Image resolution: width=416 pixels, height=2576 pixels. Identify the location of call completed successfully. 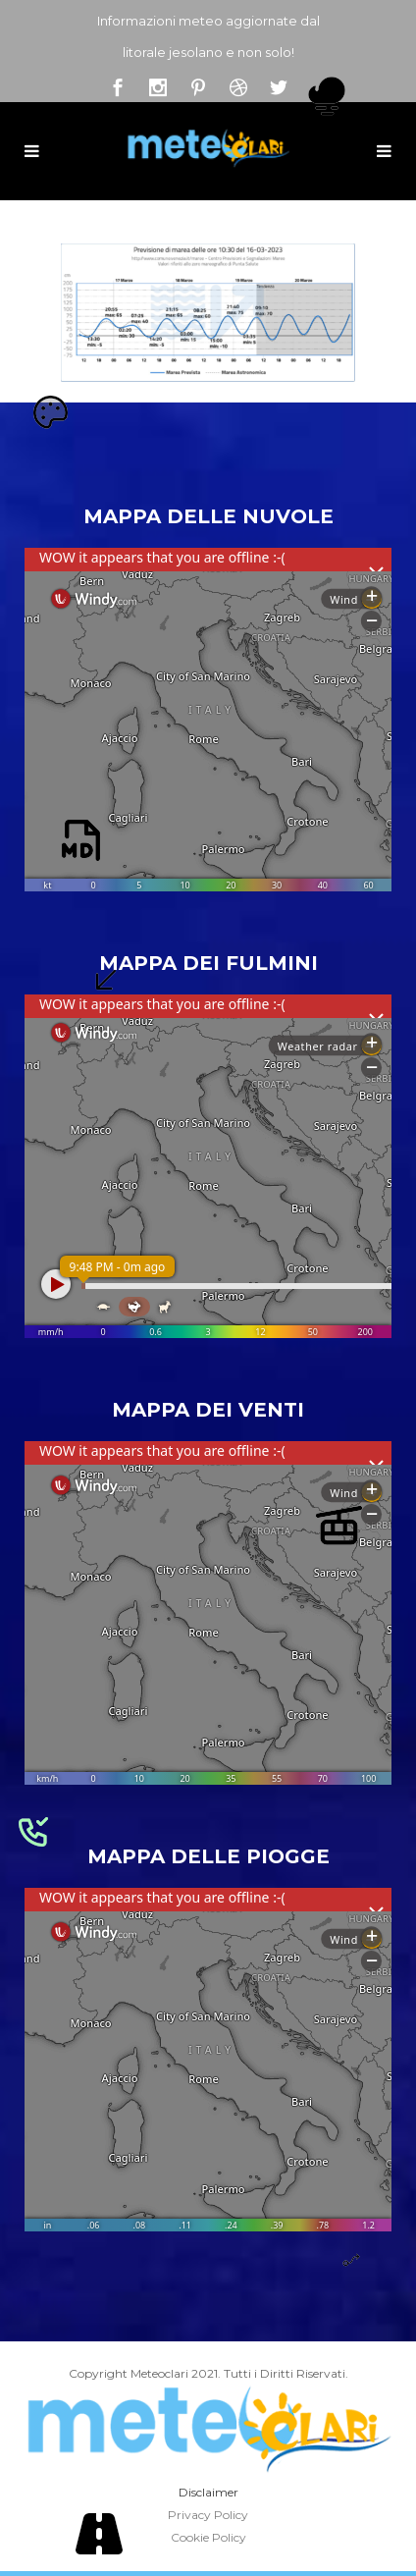
(33, 1832).